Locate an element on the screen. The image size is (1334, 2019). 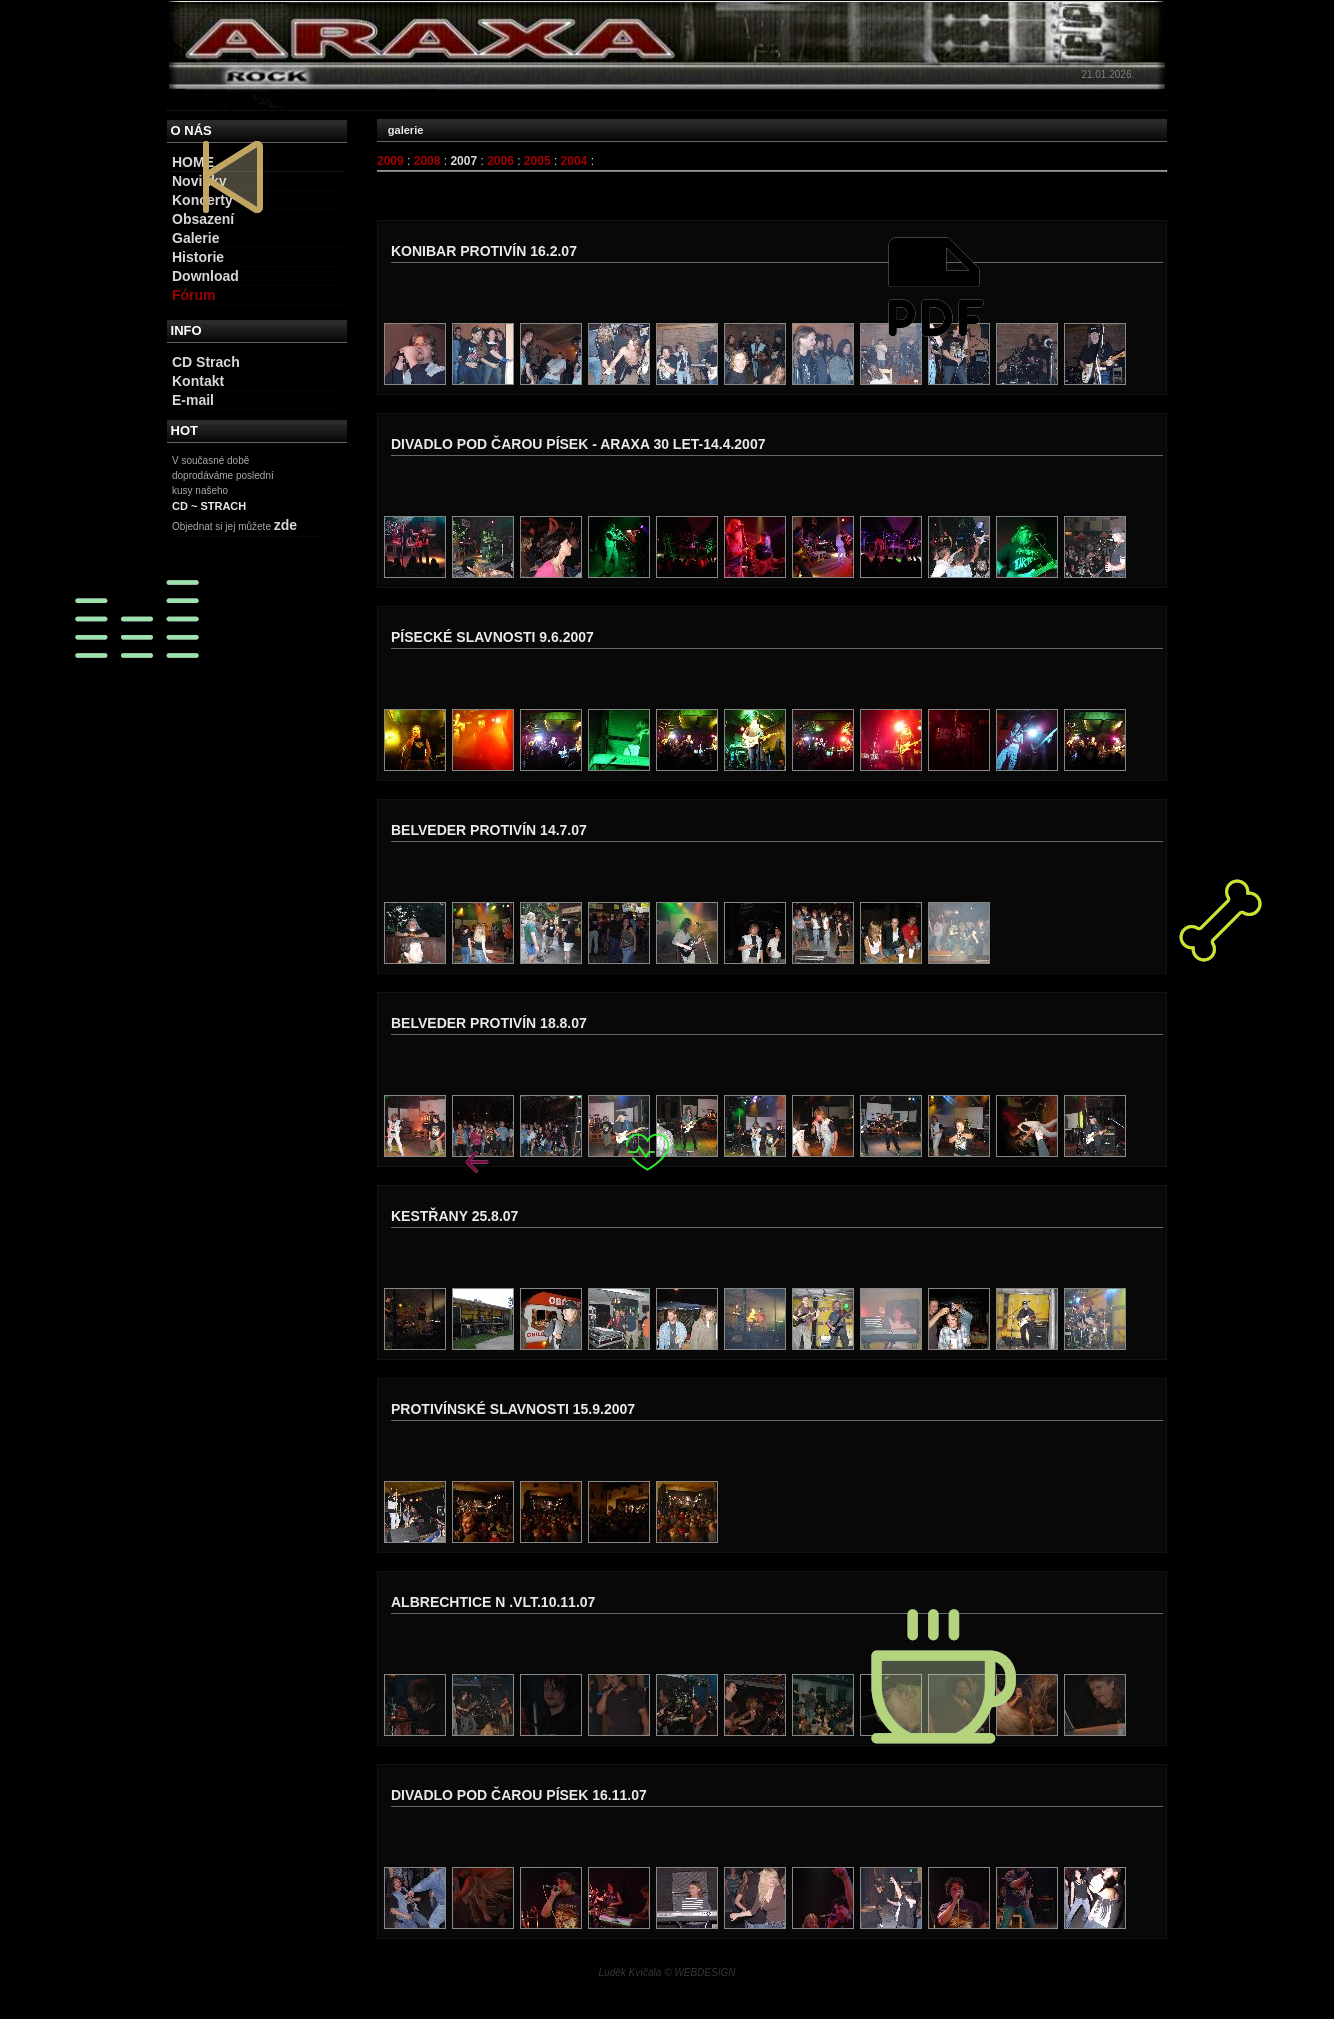
adjust audio equalizer settings is located at coordinates (137, 619).